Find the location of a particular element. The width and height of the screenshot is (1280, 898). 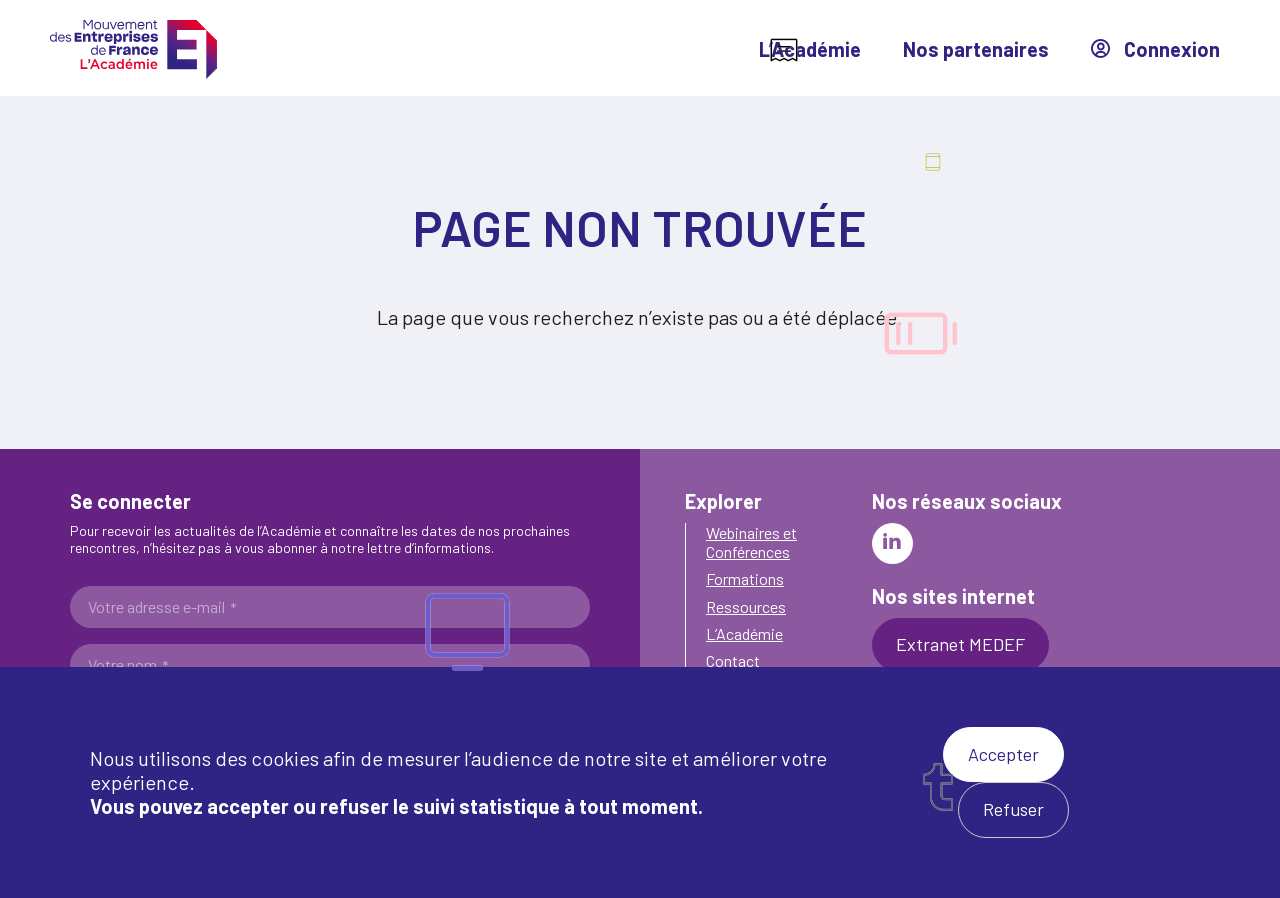

switch to tablet view is located at coordinates (933, 162).